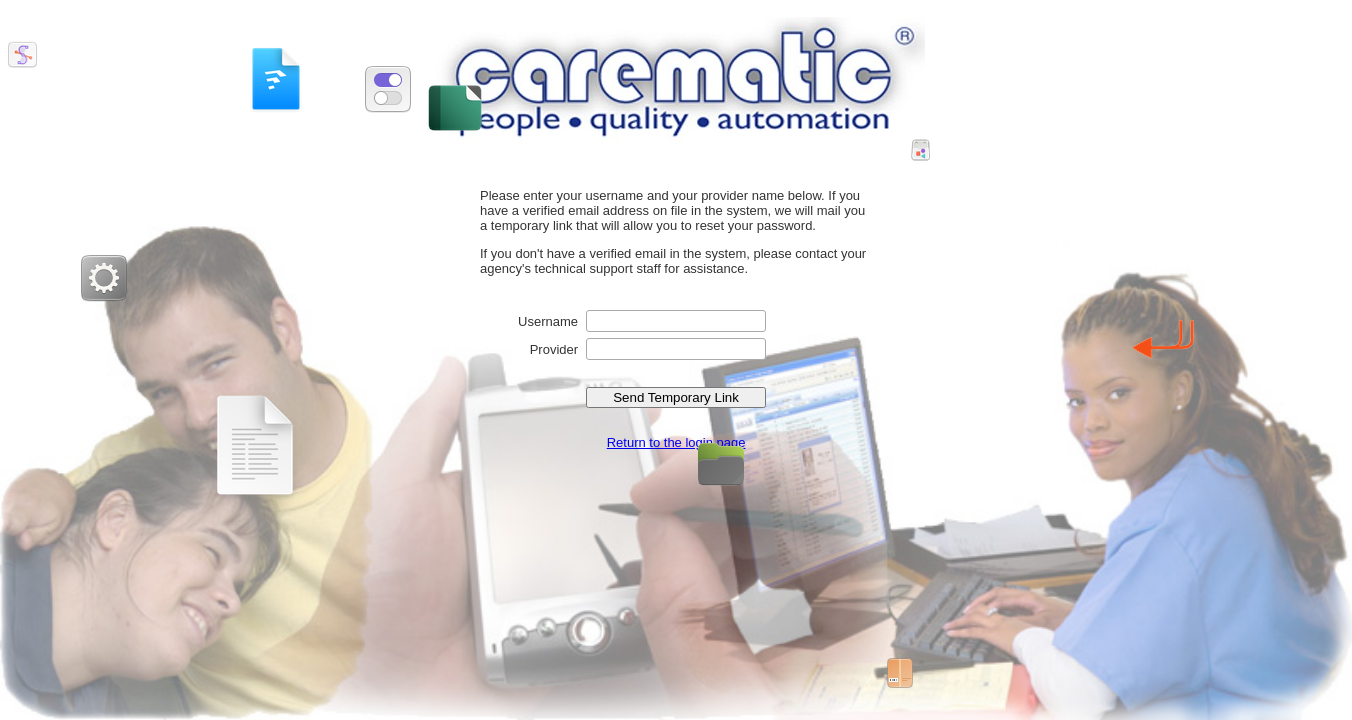 The height and width of the screenshot is (720, 1352). What do you see at coordinates (921, 150) in the screenshot?
I see `open the software center to browse and install apps` at bounding box center [921, 150].